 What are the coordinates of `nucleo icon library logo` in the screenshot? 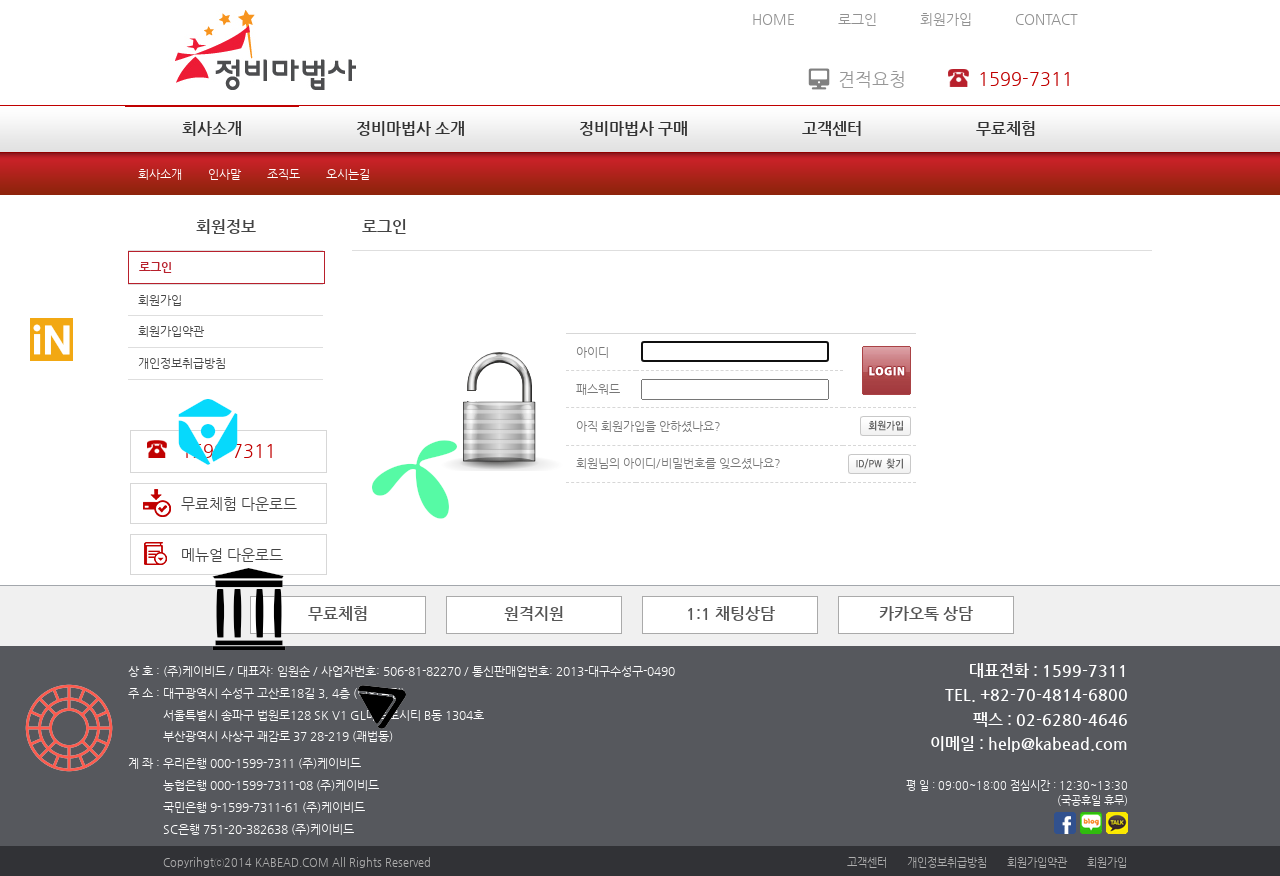 It's located at (208, 432).